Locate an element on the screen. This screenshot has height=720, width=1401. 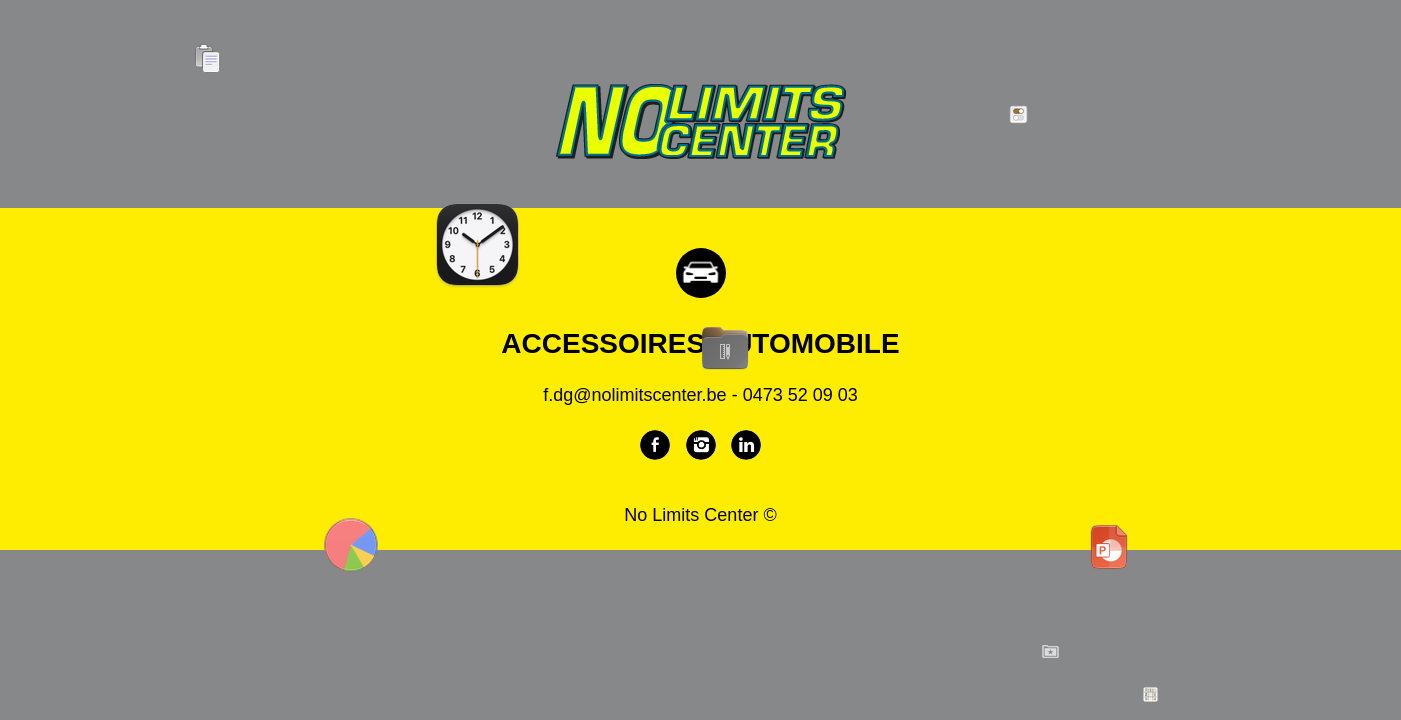
access your favorites folder in the media library is located at coordinates (1050, 651).